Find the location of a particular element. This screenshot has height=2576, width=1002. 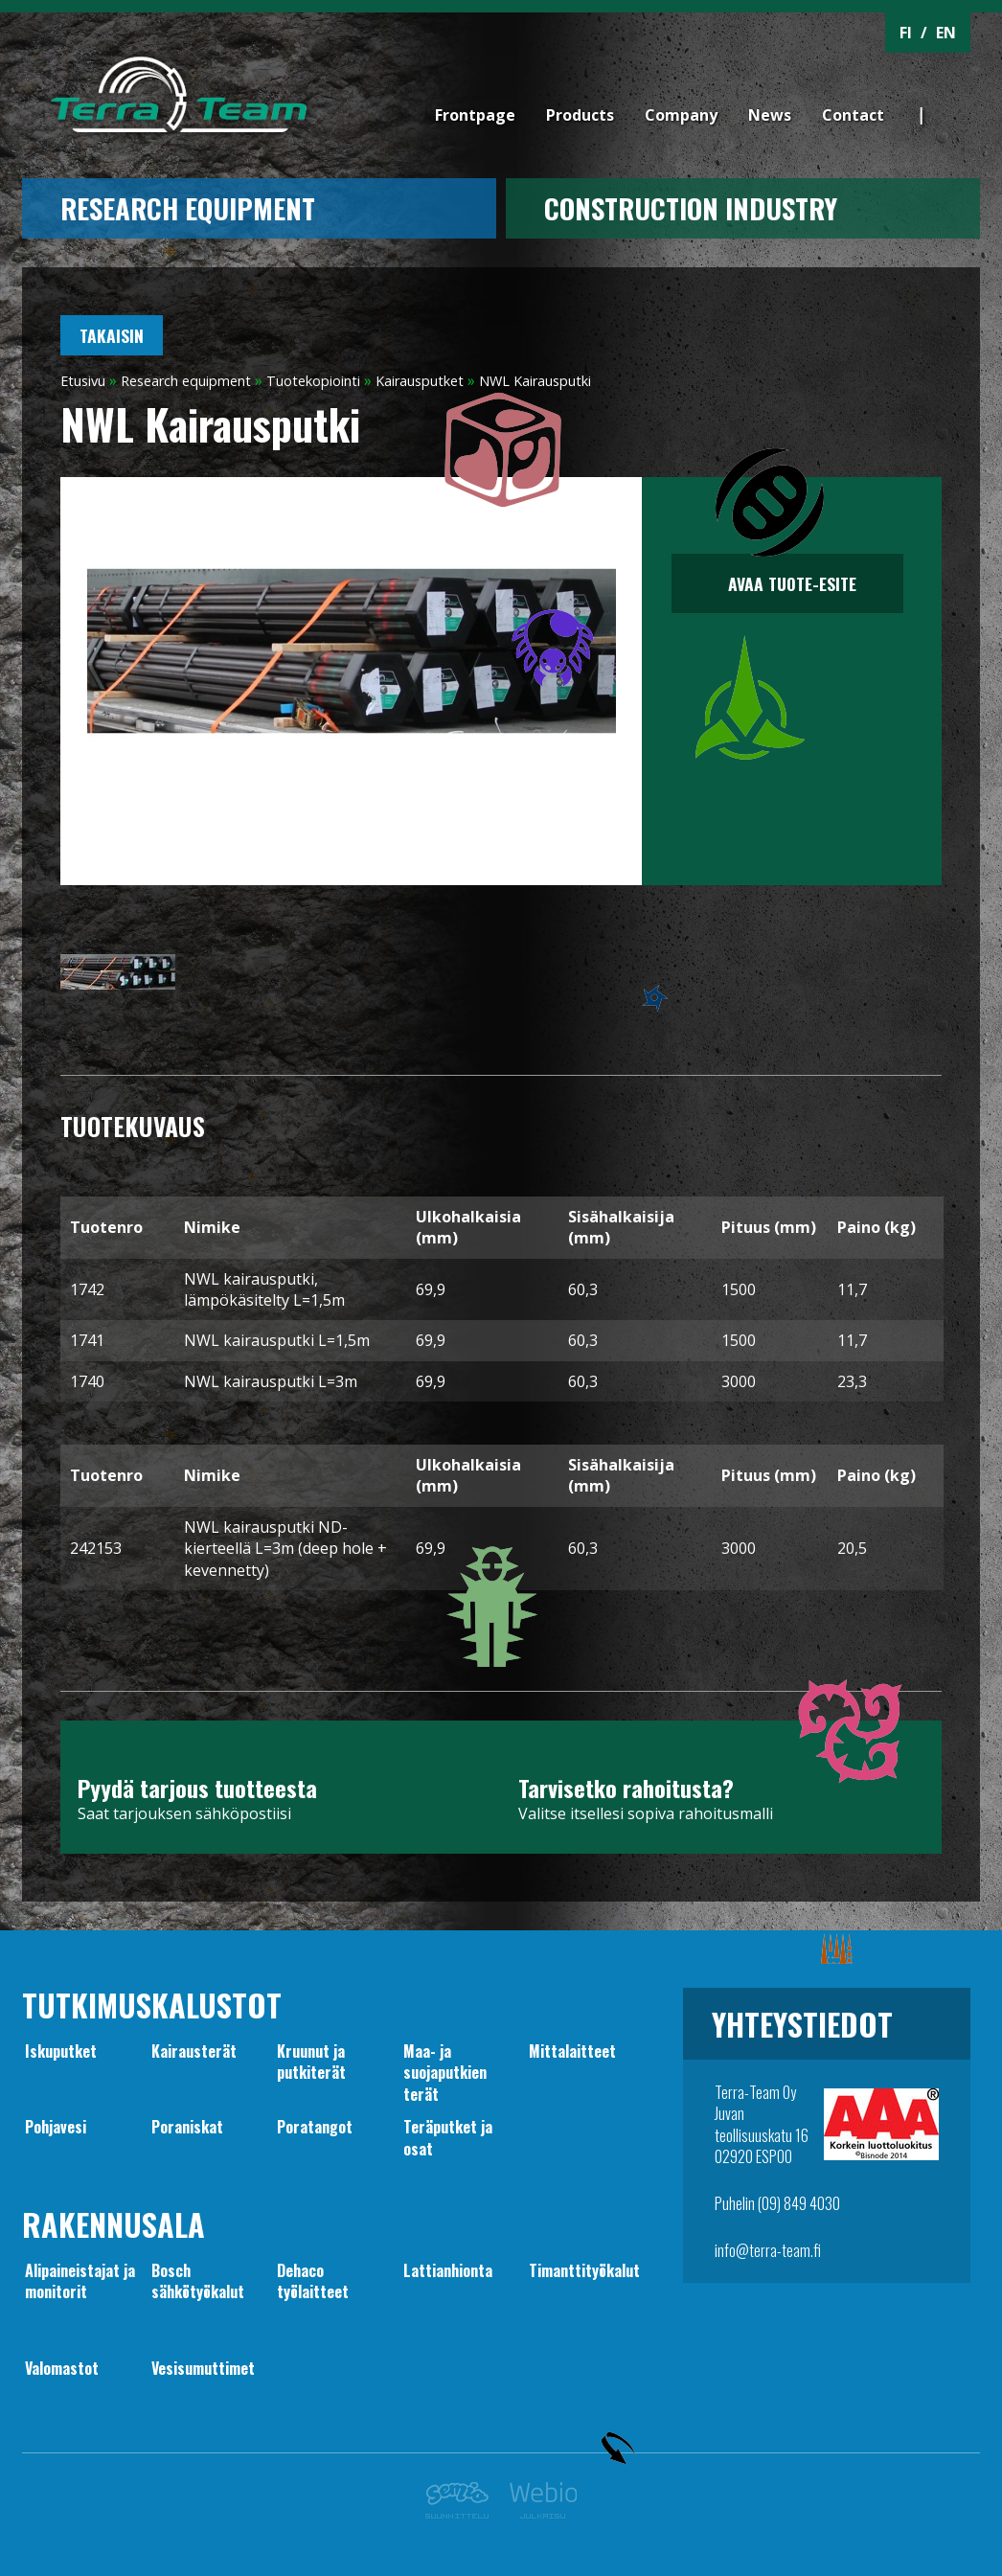

represents a curse or debuff status effect is located at coordinates (851, 1732).